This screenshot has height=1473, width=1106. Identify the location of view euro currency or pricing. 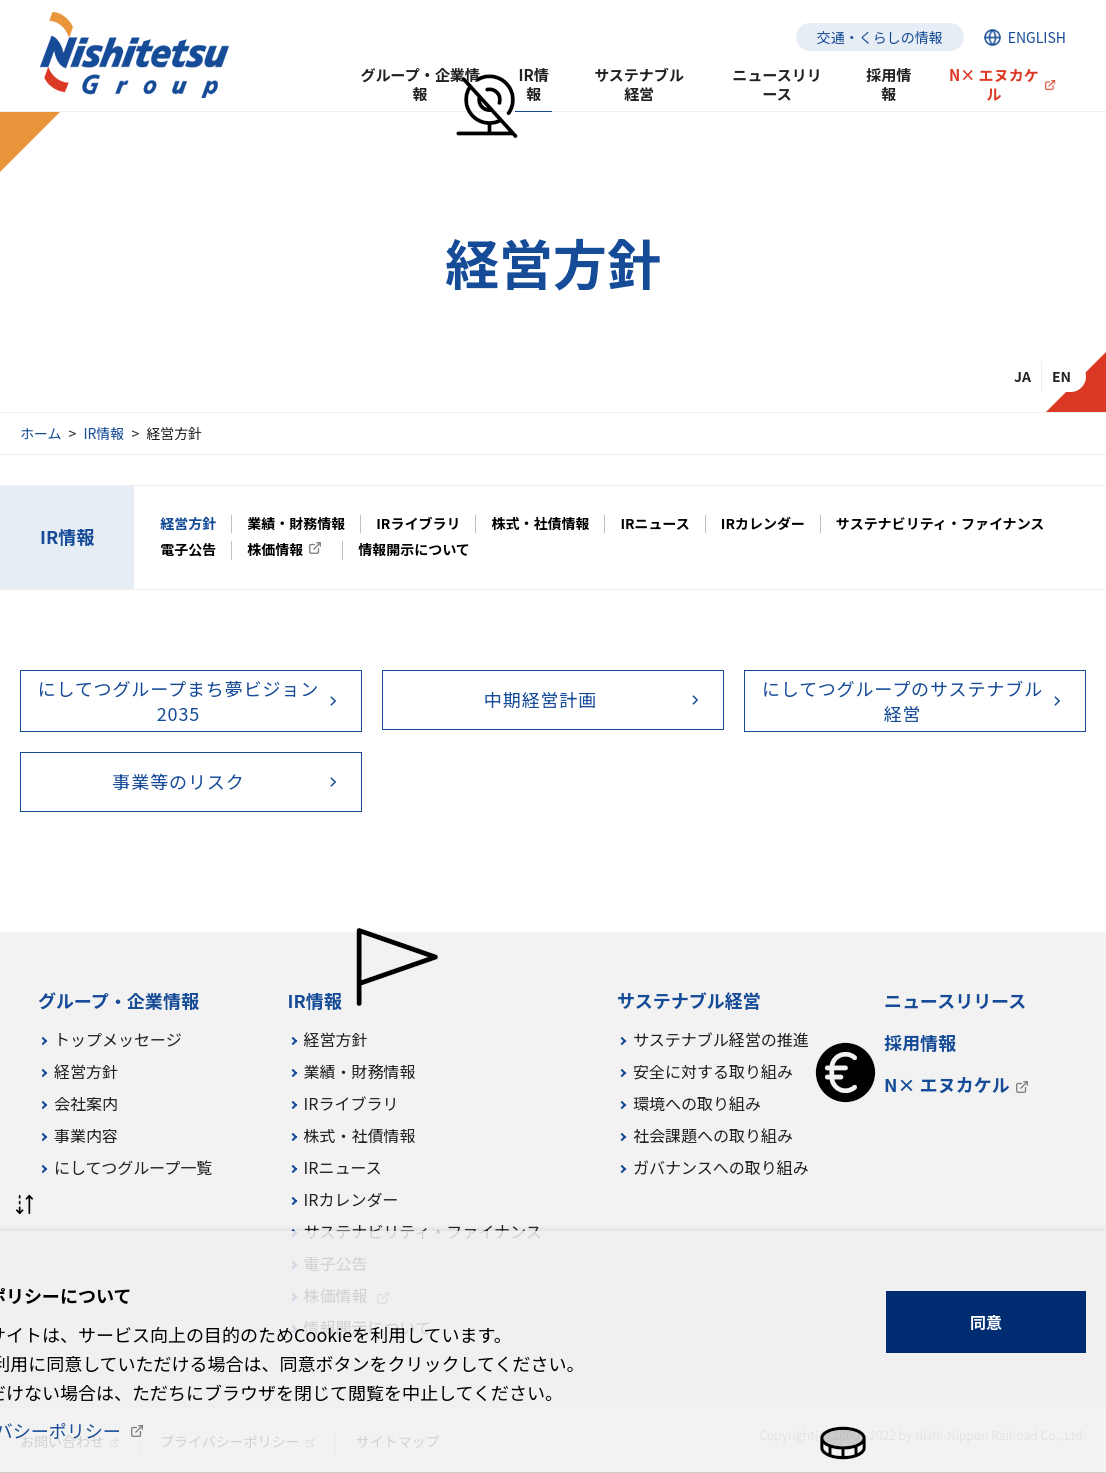
(845, 1072).